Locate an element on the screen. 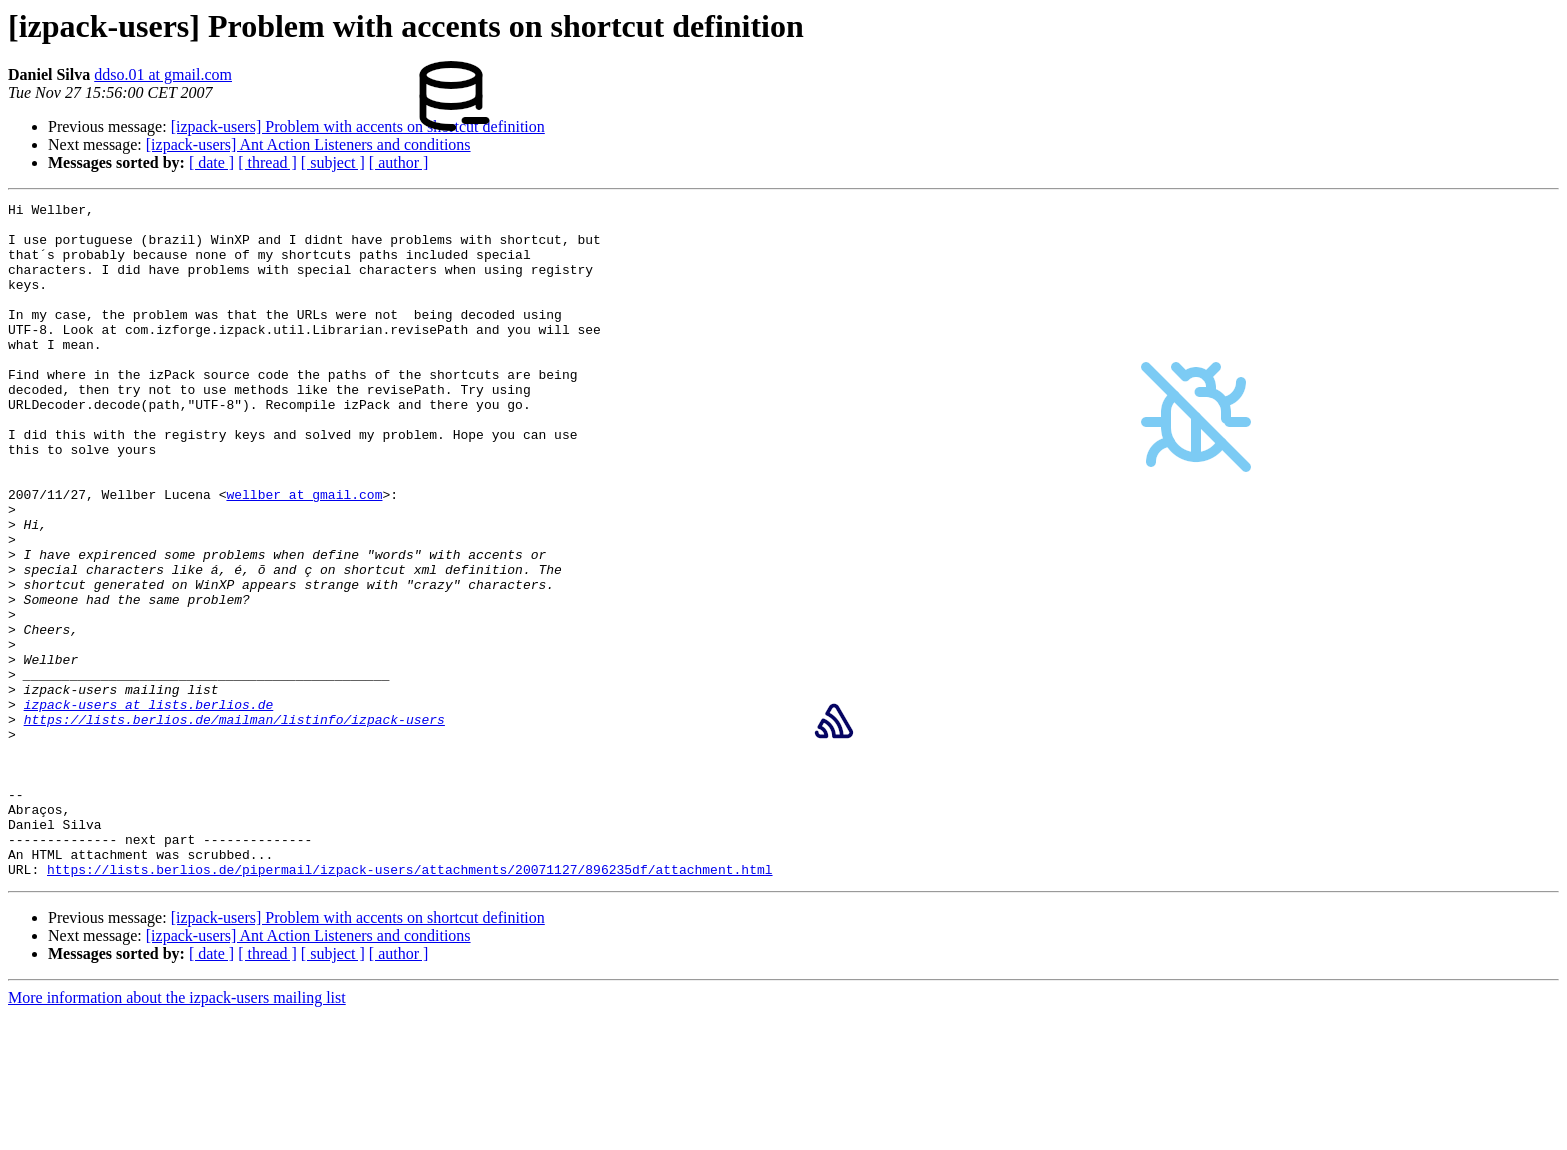 The image size is (1567, 1150). remove a database or data source is located at coordinates (451, 96).